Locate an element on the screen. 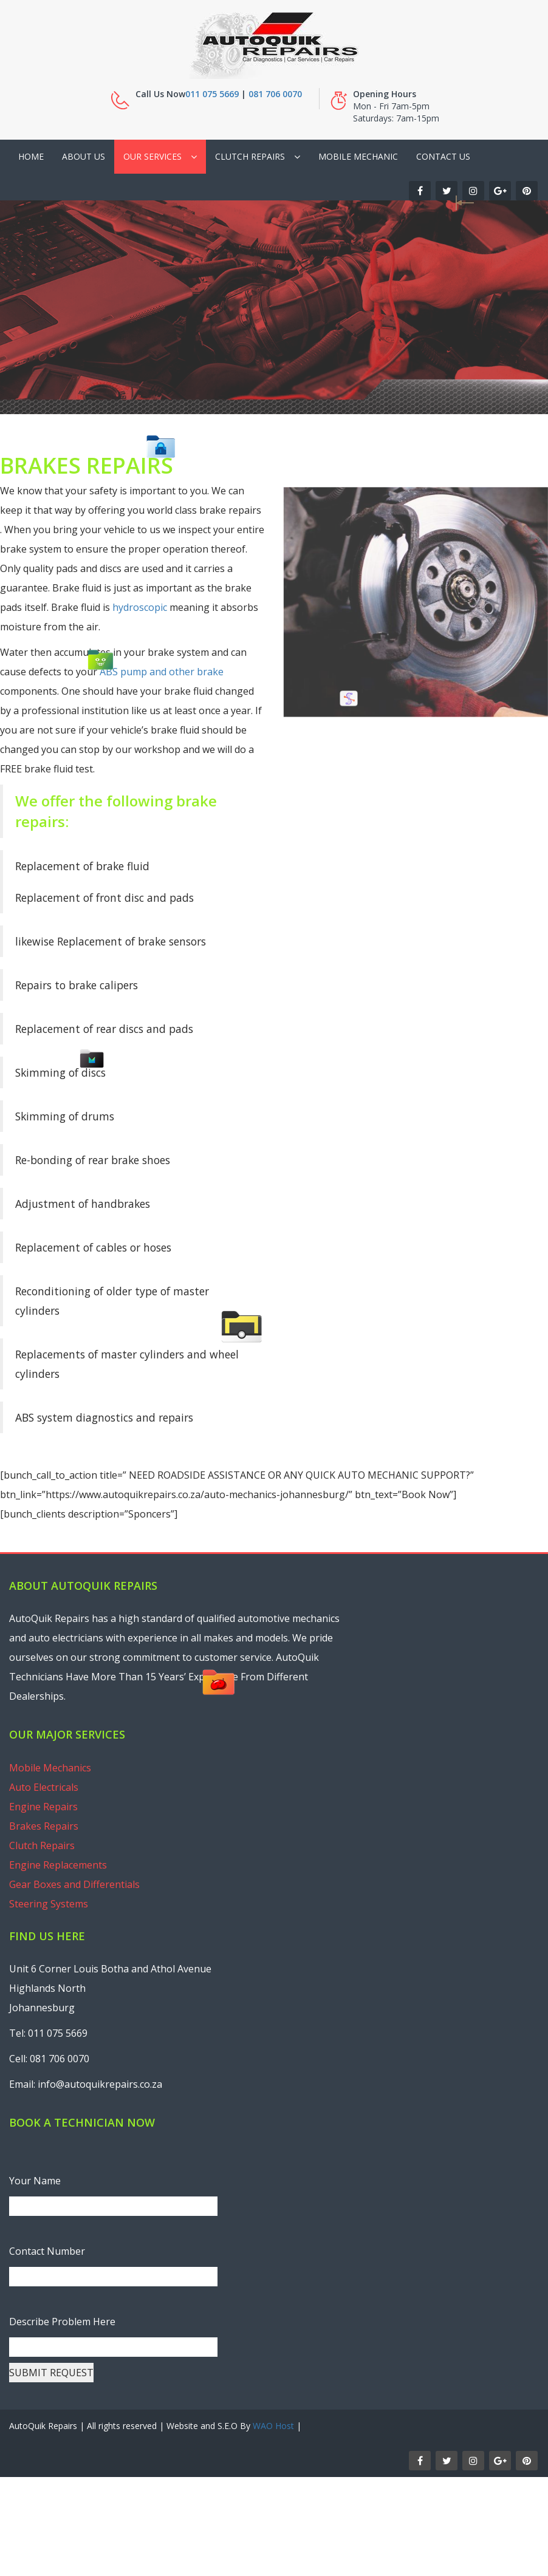 This screenshot has height=2576, width=548. open GameJolt games folder is located at coordinates (100, 660).